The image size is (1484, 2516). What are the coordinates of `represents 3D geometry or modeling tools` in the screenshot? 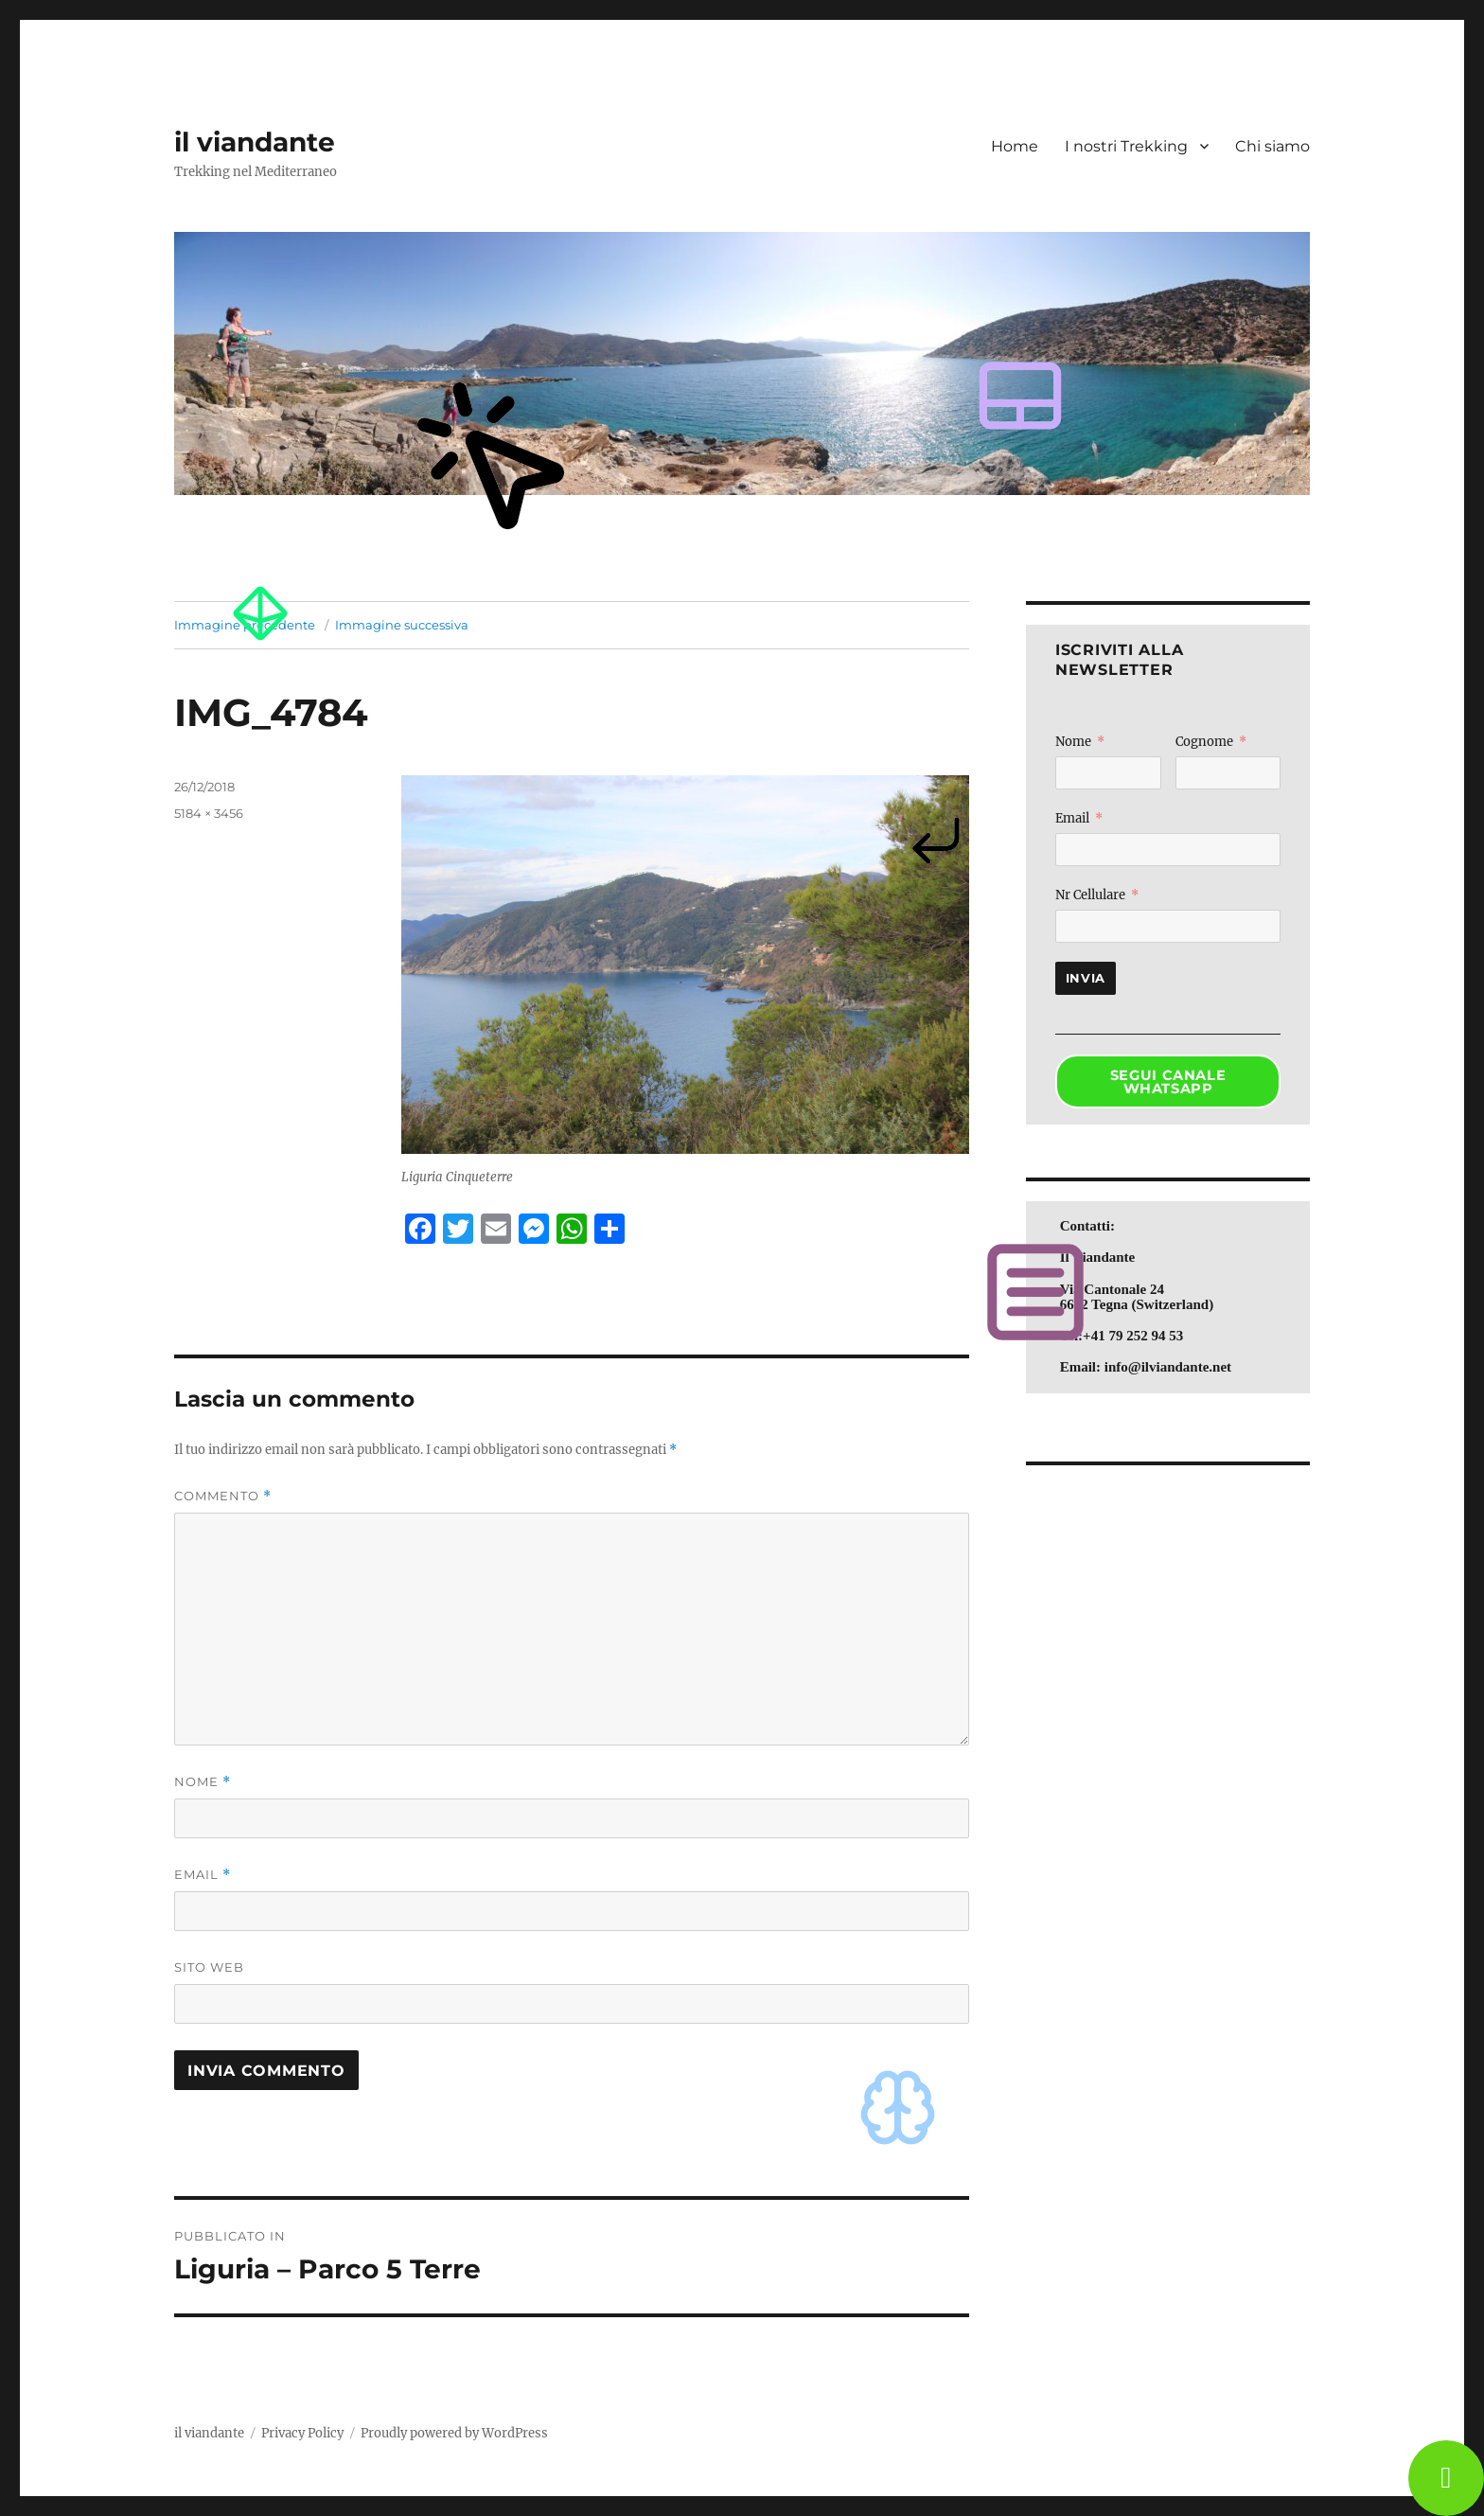 It's located at (260, 613).